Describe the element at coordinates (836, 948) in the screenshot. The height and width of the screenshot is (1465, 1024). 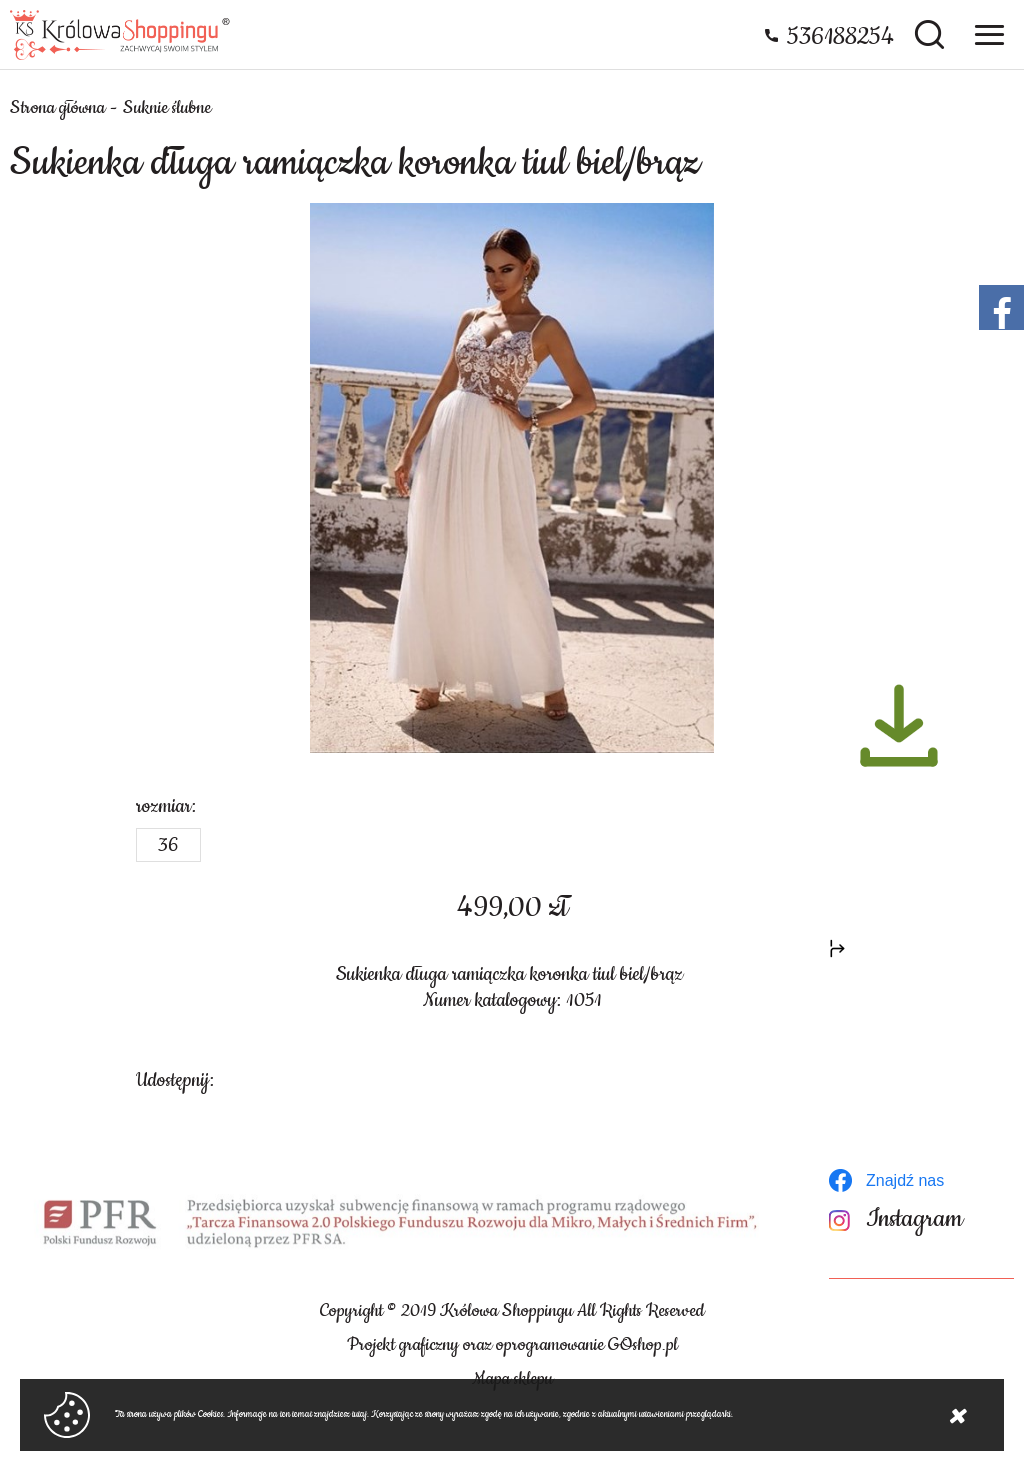
I see `take the next right turn` at that location.